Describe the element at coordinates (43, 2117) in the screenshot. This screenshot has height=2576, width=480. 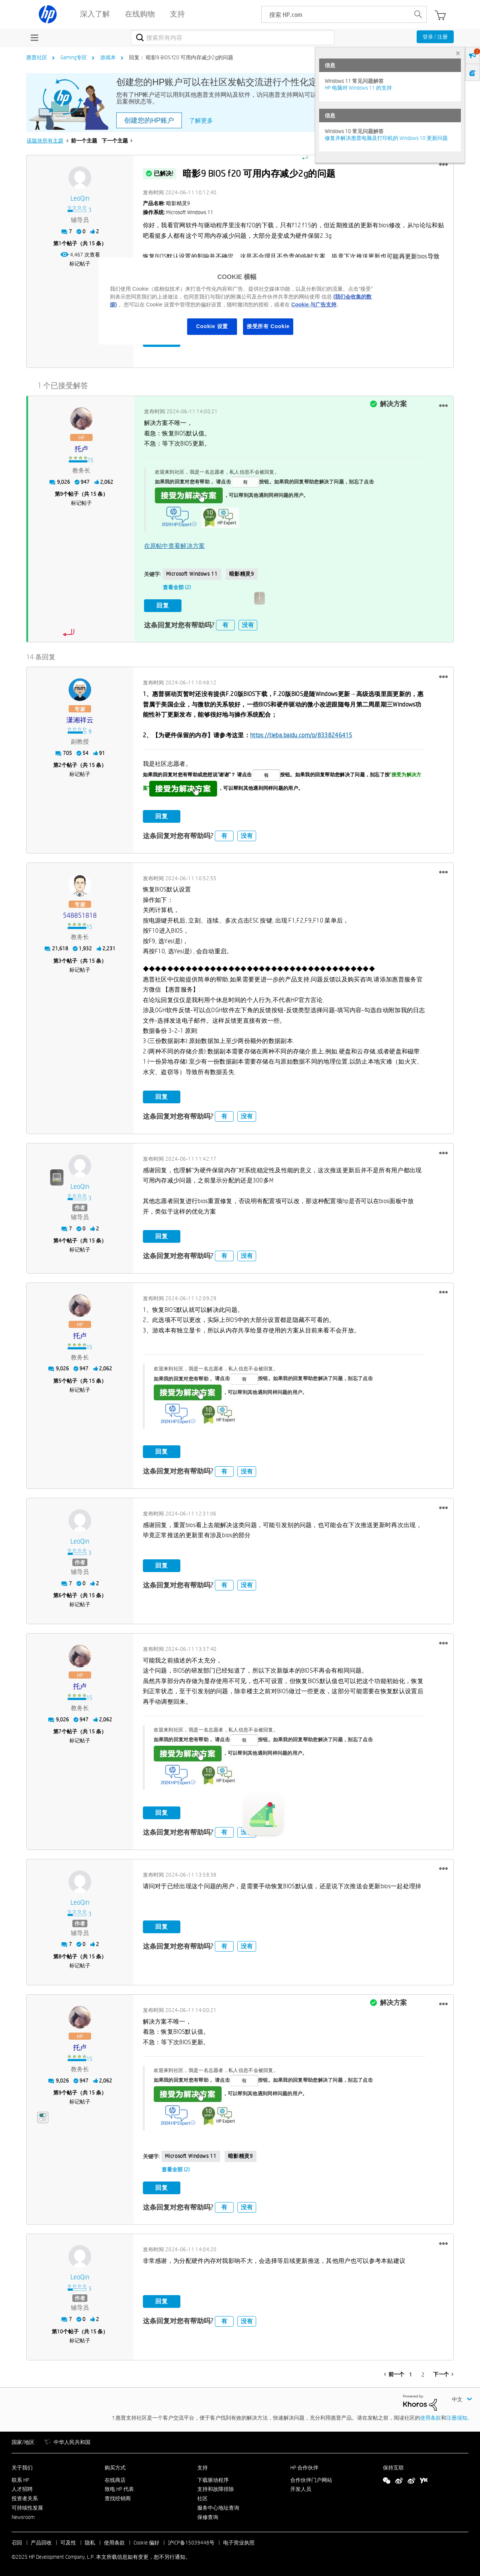
I see `open unity tweak tool settings` at that location.